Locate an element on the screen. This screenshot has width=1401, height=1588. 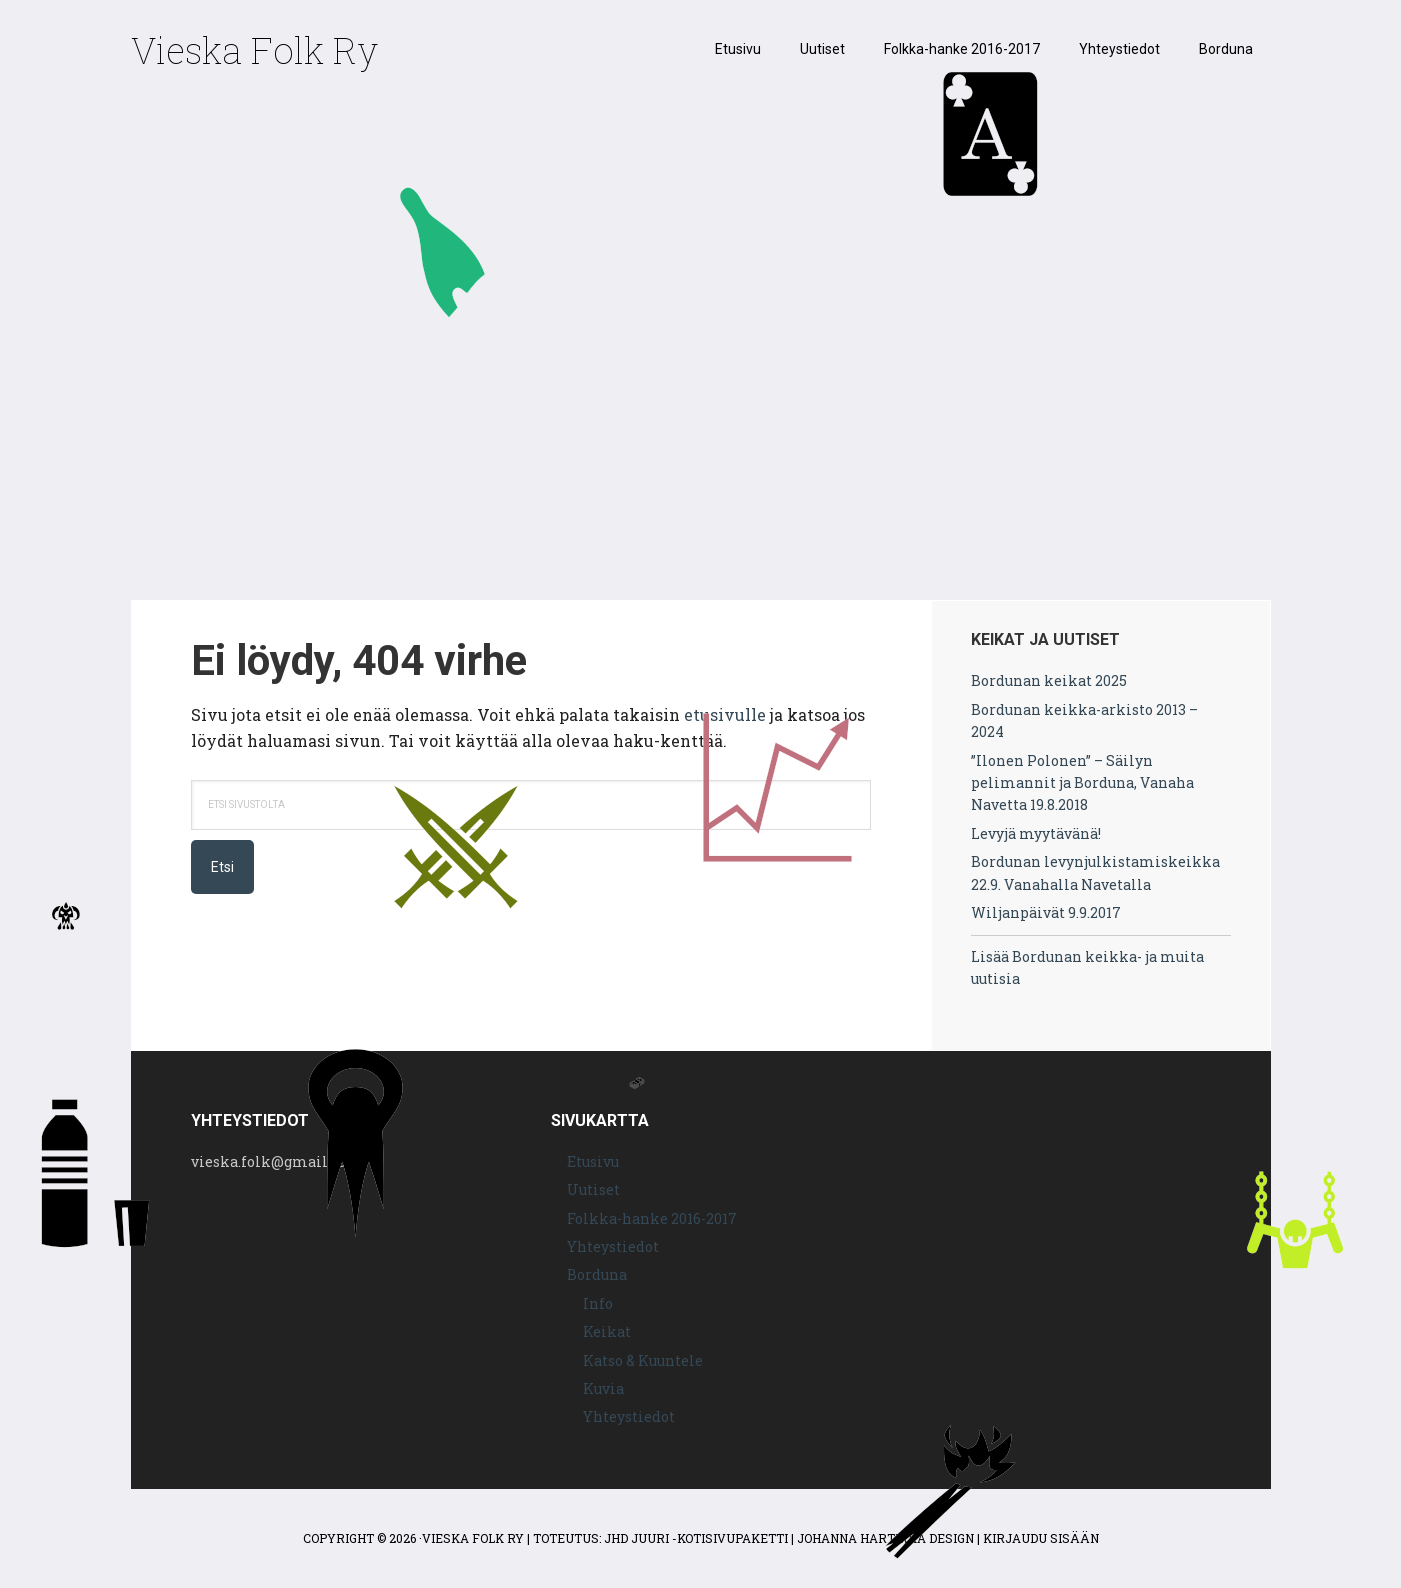
select the white crown of upper egypt is located at coordinates (442, 252).